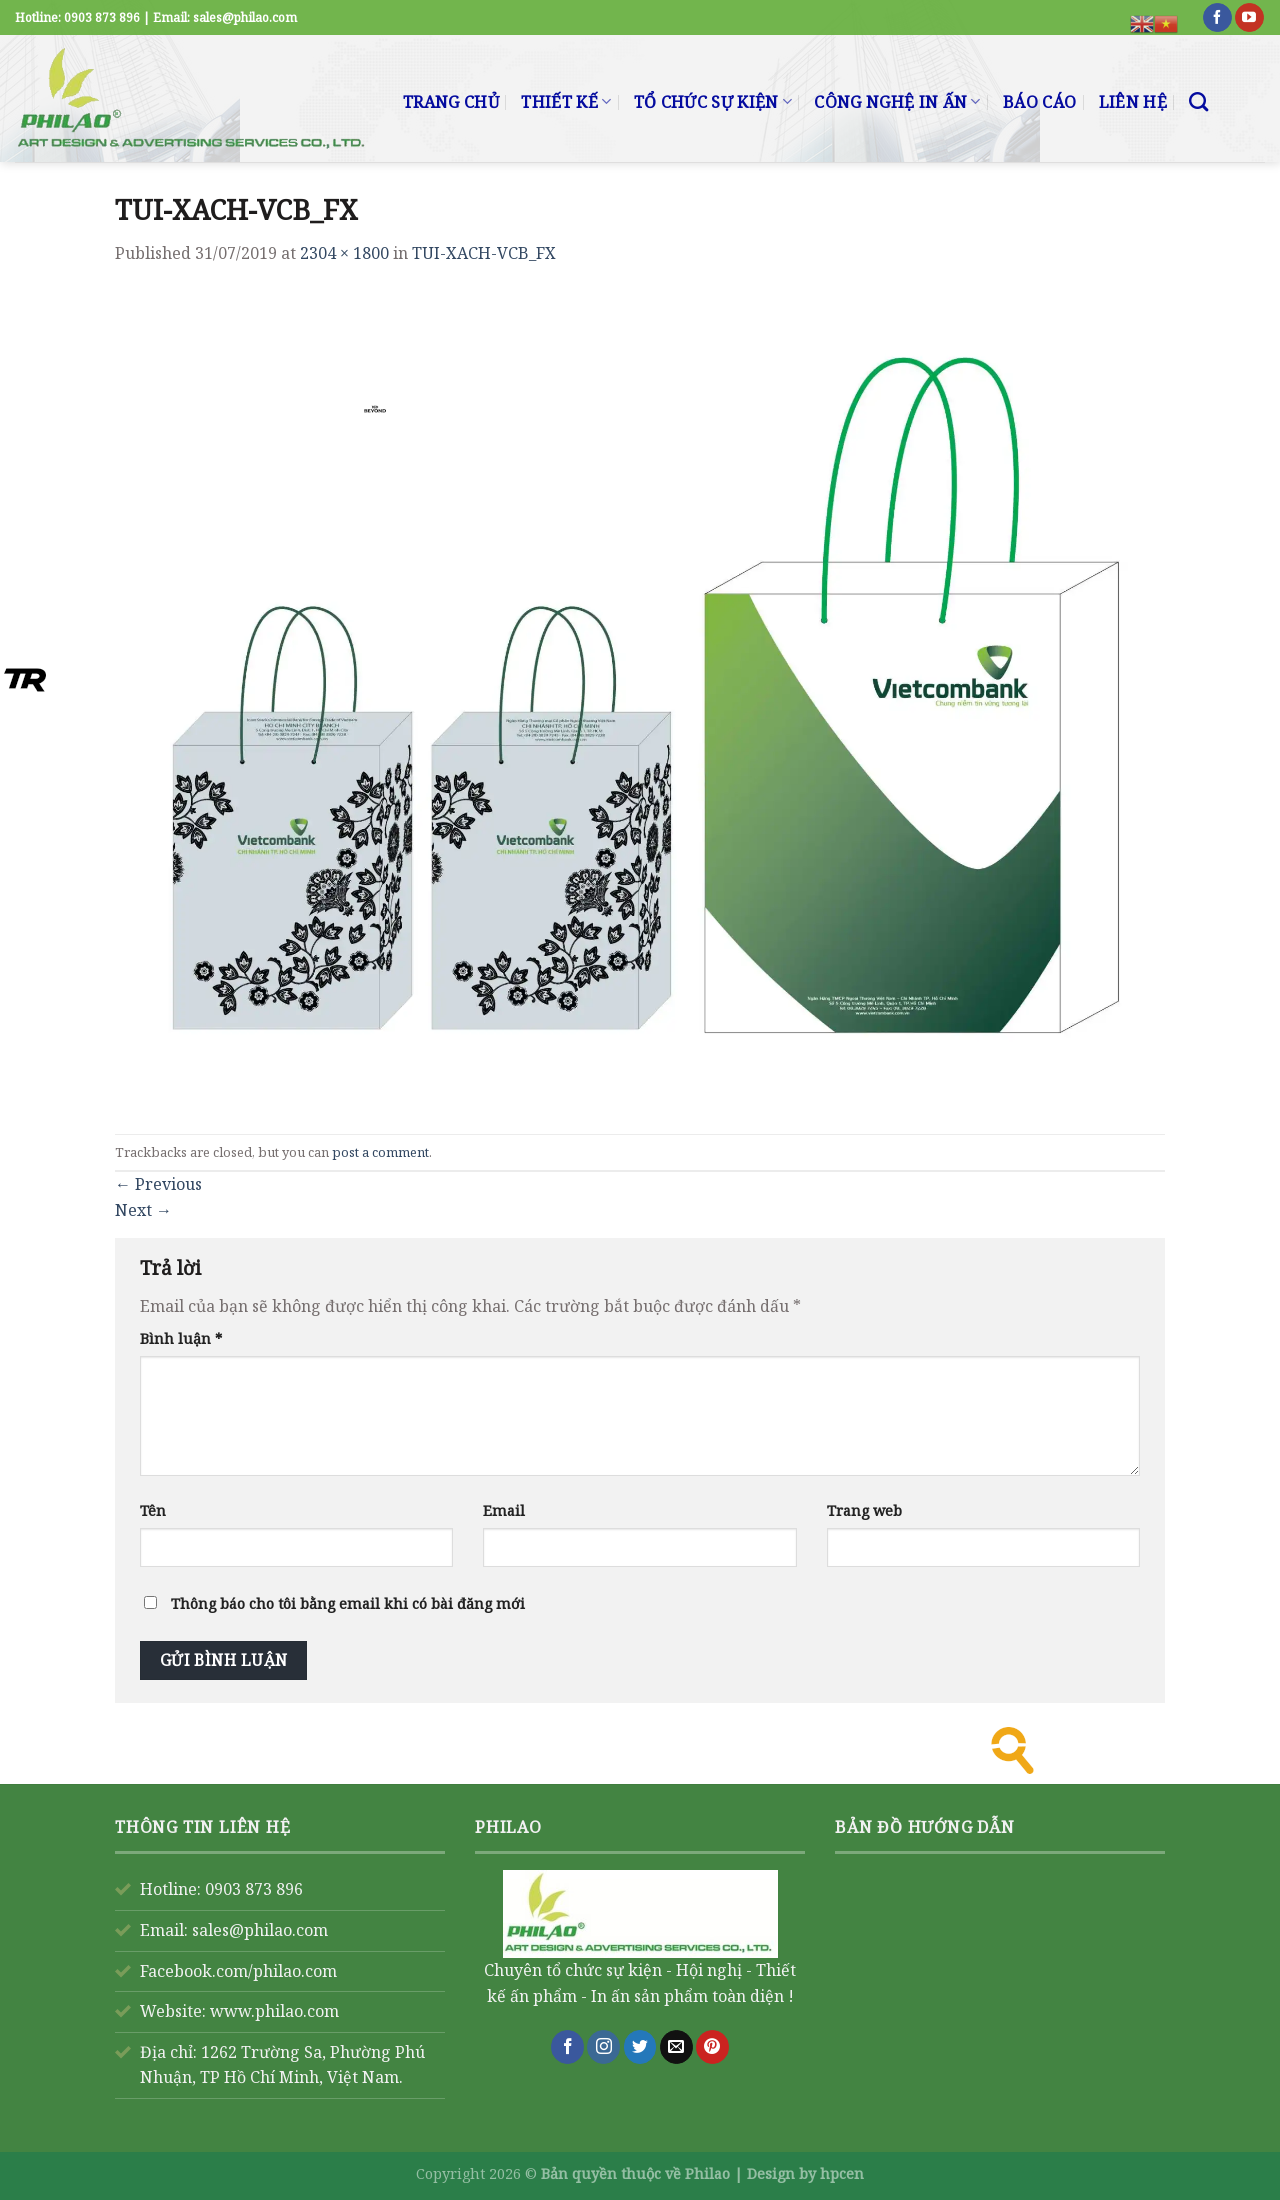  Describe the element at coordinates (1012, 1750) in the screenshot. I see `open Startpage private search engine` at that location.